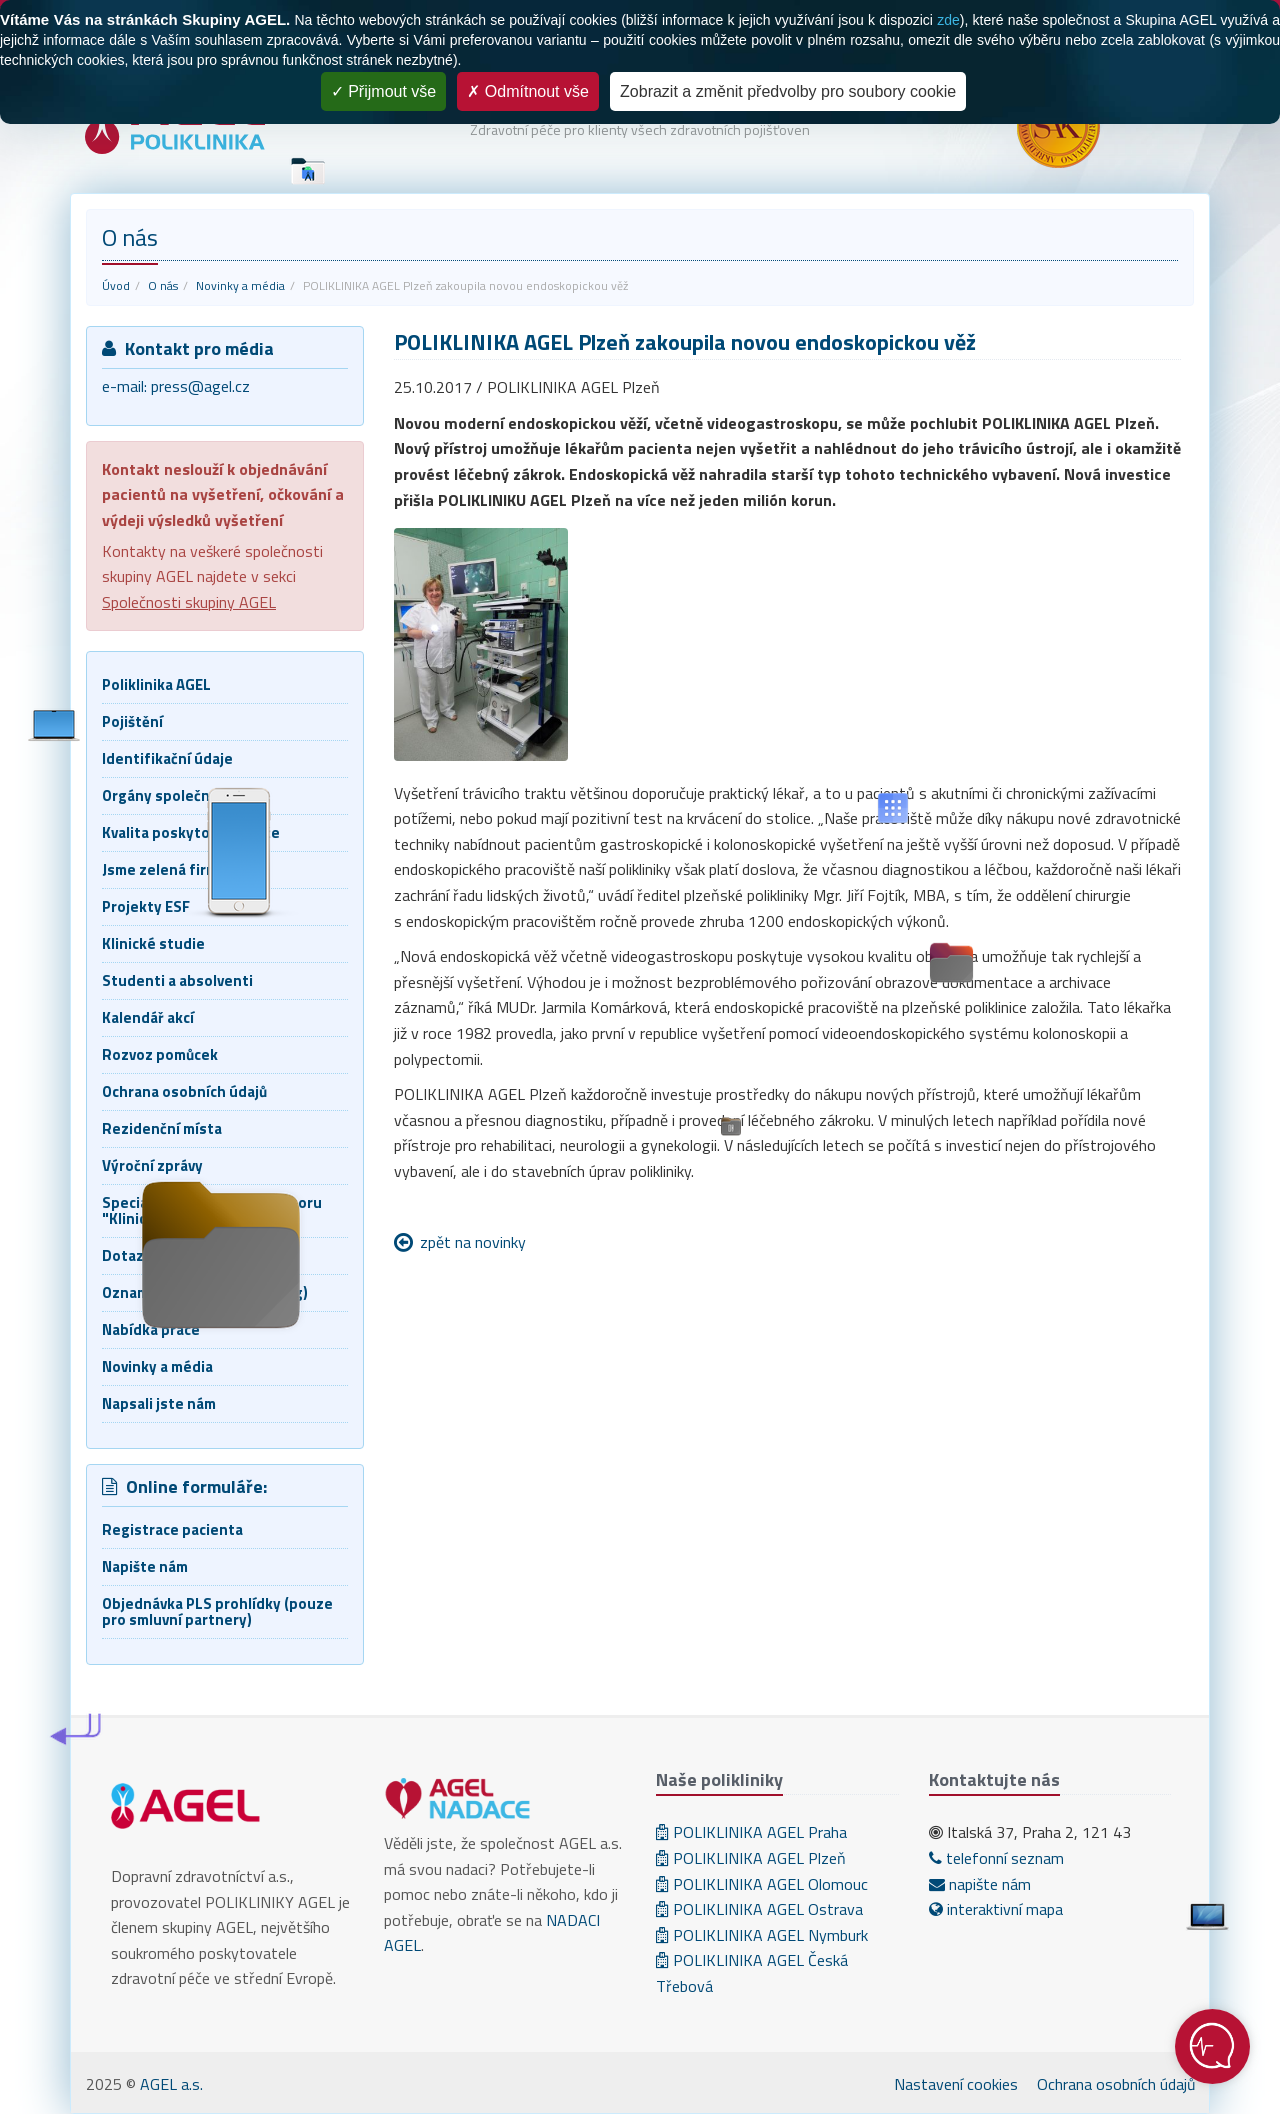 The width and height of the screenshot is (1280, 2114). What do you see at coordinates (893, 808) in the screenshot?
I see `view all applications` at bounding box center [893, 808].